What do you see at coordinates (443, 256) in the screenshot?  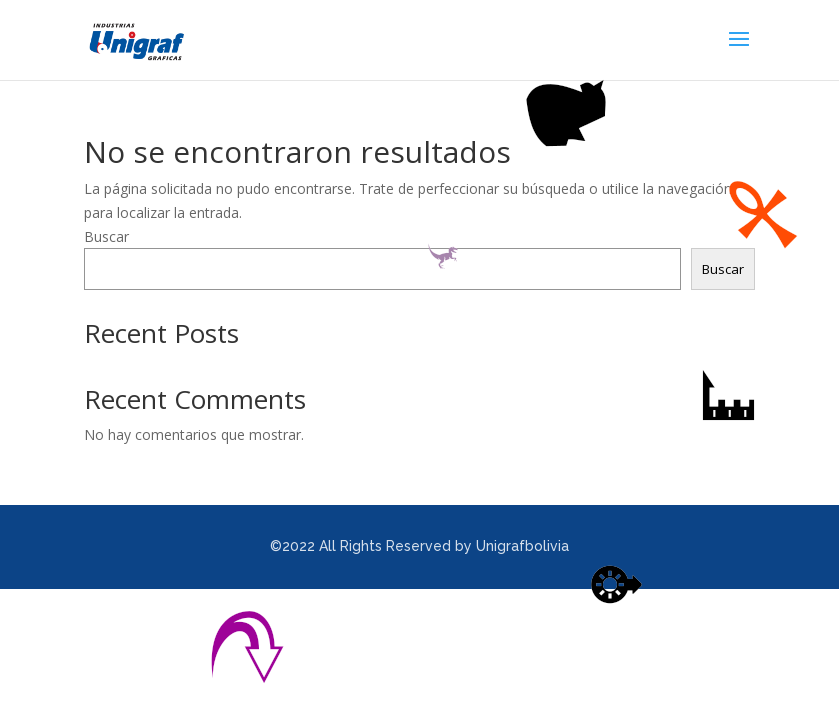 I see `dinosaur or prehistoric creature category in a game` at bounding box center [443, 256].